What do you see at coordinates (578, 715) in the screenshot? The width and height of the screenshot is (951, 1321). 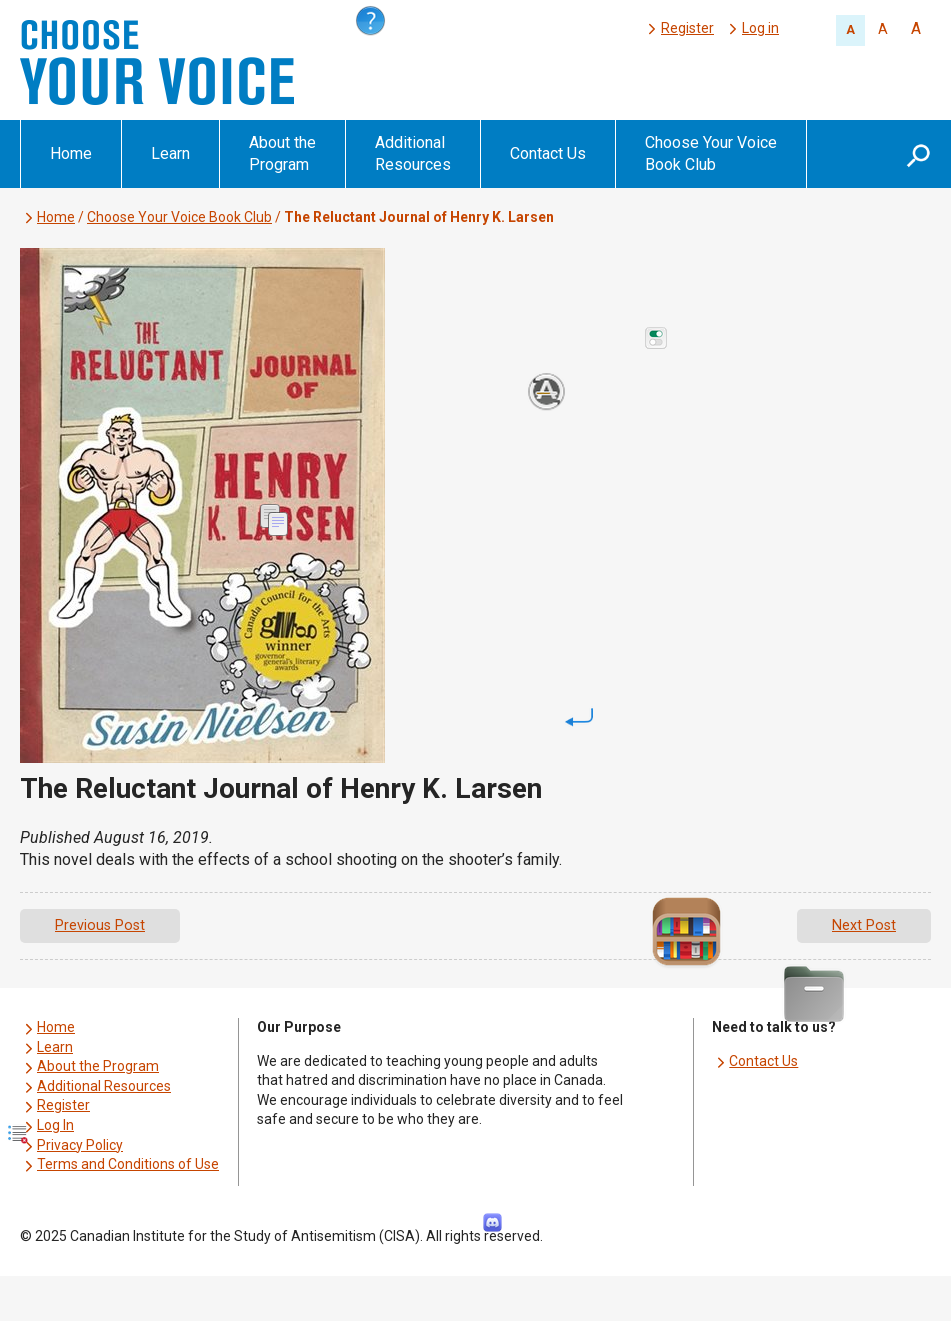 I see `reply to the sender of an email` at bounding box center [578, 715].